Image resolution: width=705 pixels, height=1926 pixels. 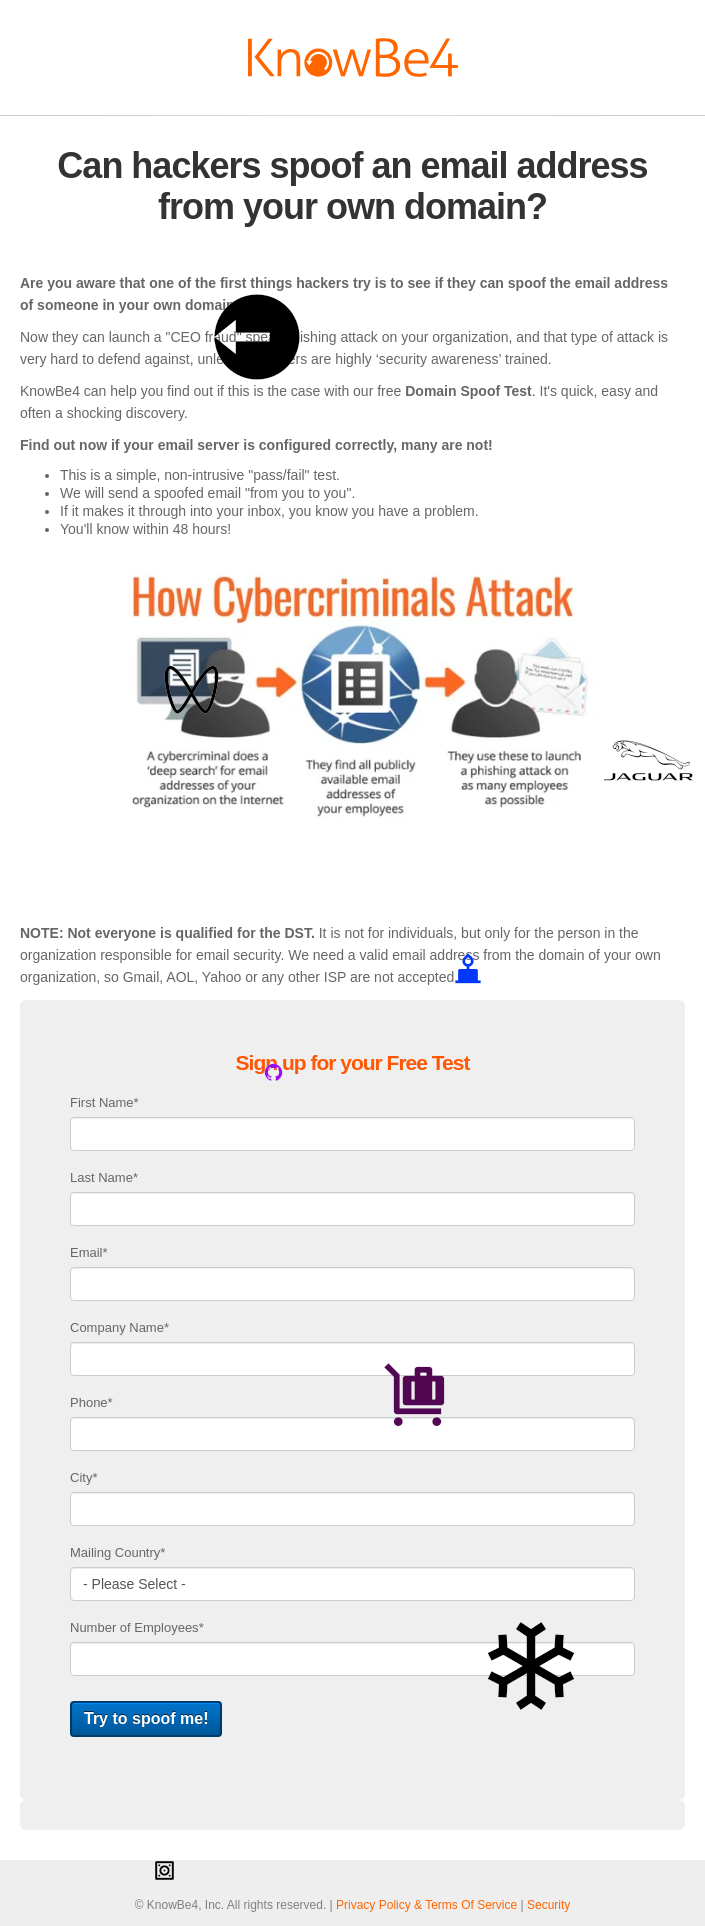 I want to click on jaguar brand logo, so click(x=648, y=760).